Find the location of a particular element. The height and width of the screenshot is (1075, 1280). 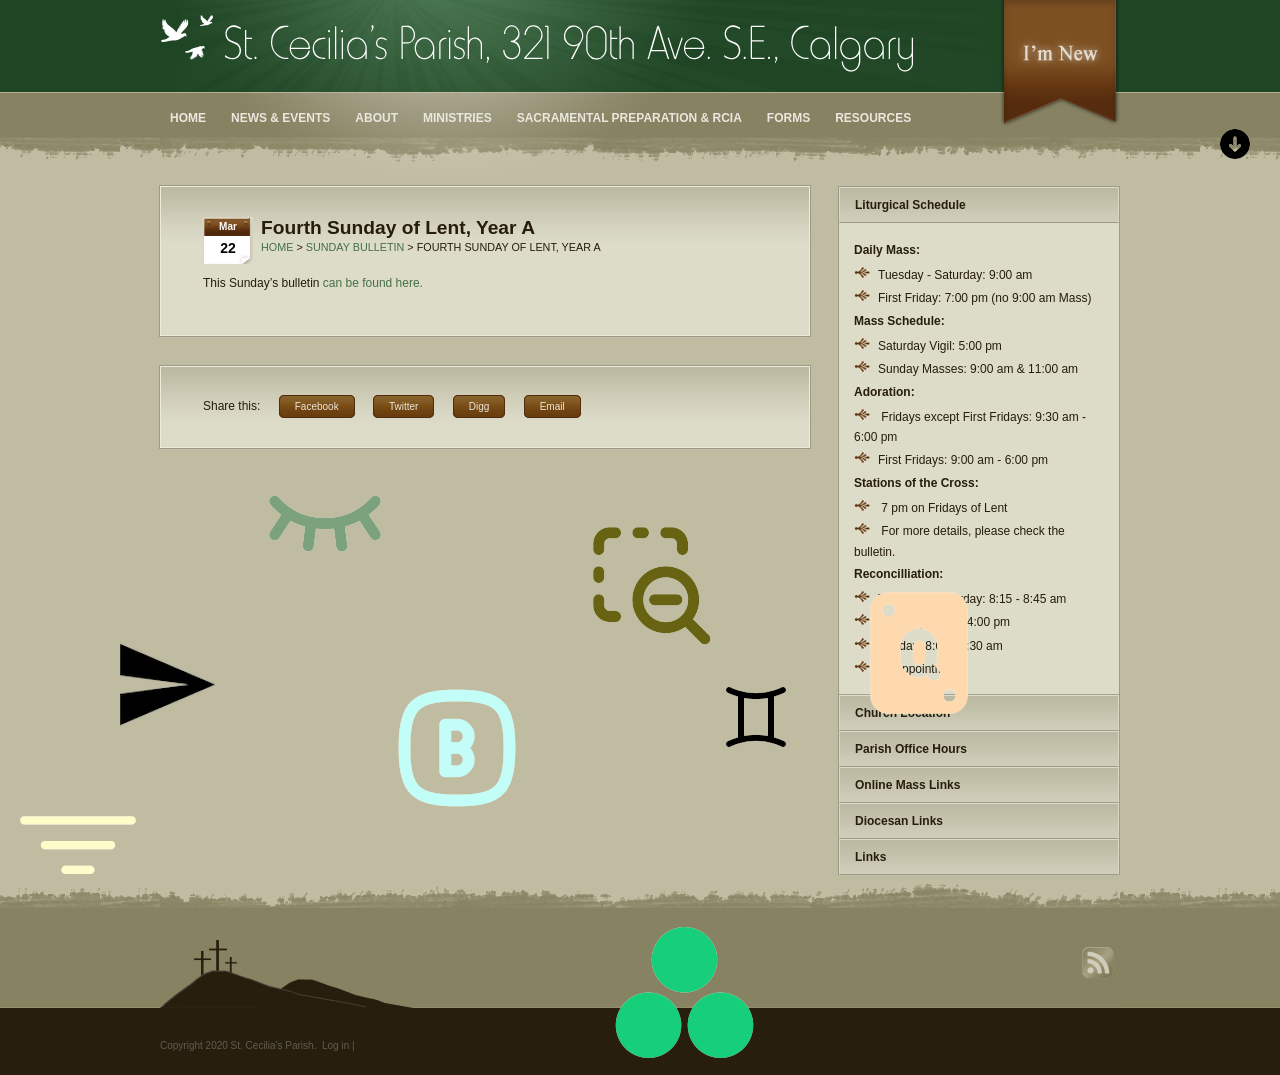

filter or sort list items is located at coordinates (78, 841).